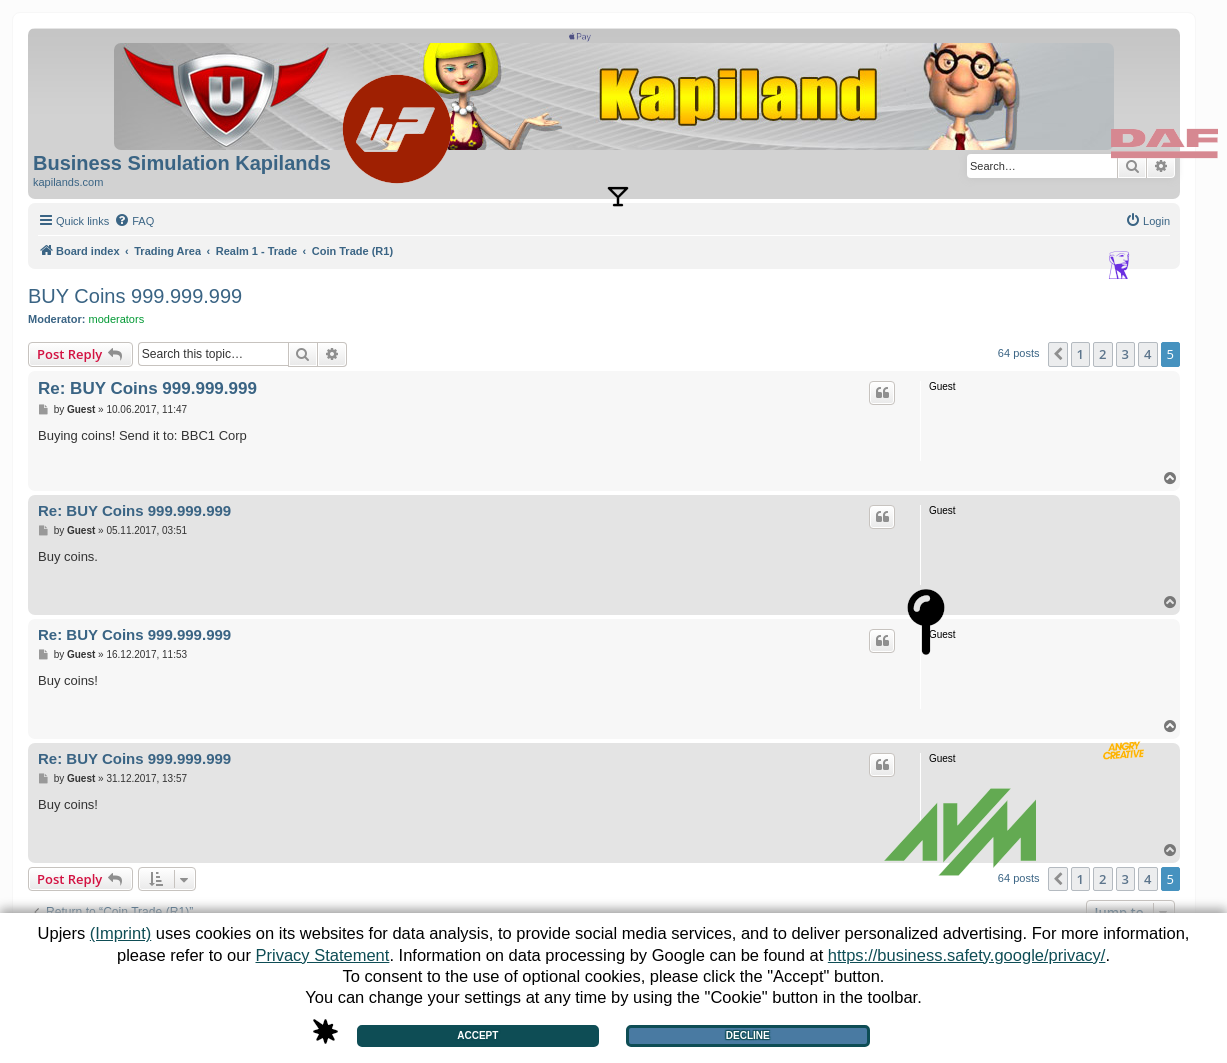  What do you see at coordinates (1119, 265) in the screenshot?
I see `kingston technology company logo` at bounding box center [1119, 265].